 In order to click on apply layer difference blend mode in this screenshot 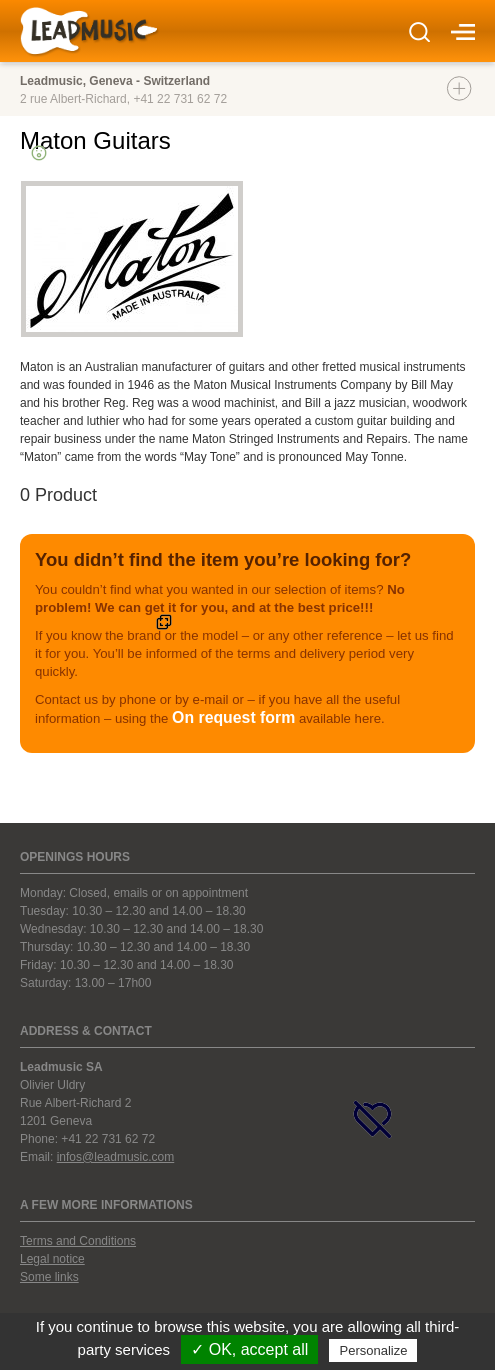, I will do `click(164, 622)`.